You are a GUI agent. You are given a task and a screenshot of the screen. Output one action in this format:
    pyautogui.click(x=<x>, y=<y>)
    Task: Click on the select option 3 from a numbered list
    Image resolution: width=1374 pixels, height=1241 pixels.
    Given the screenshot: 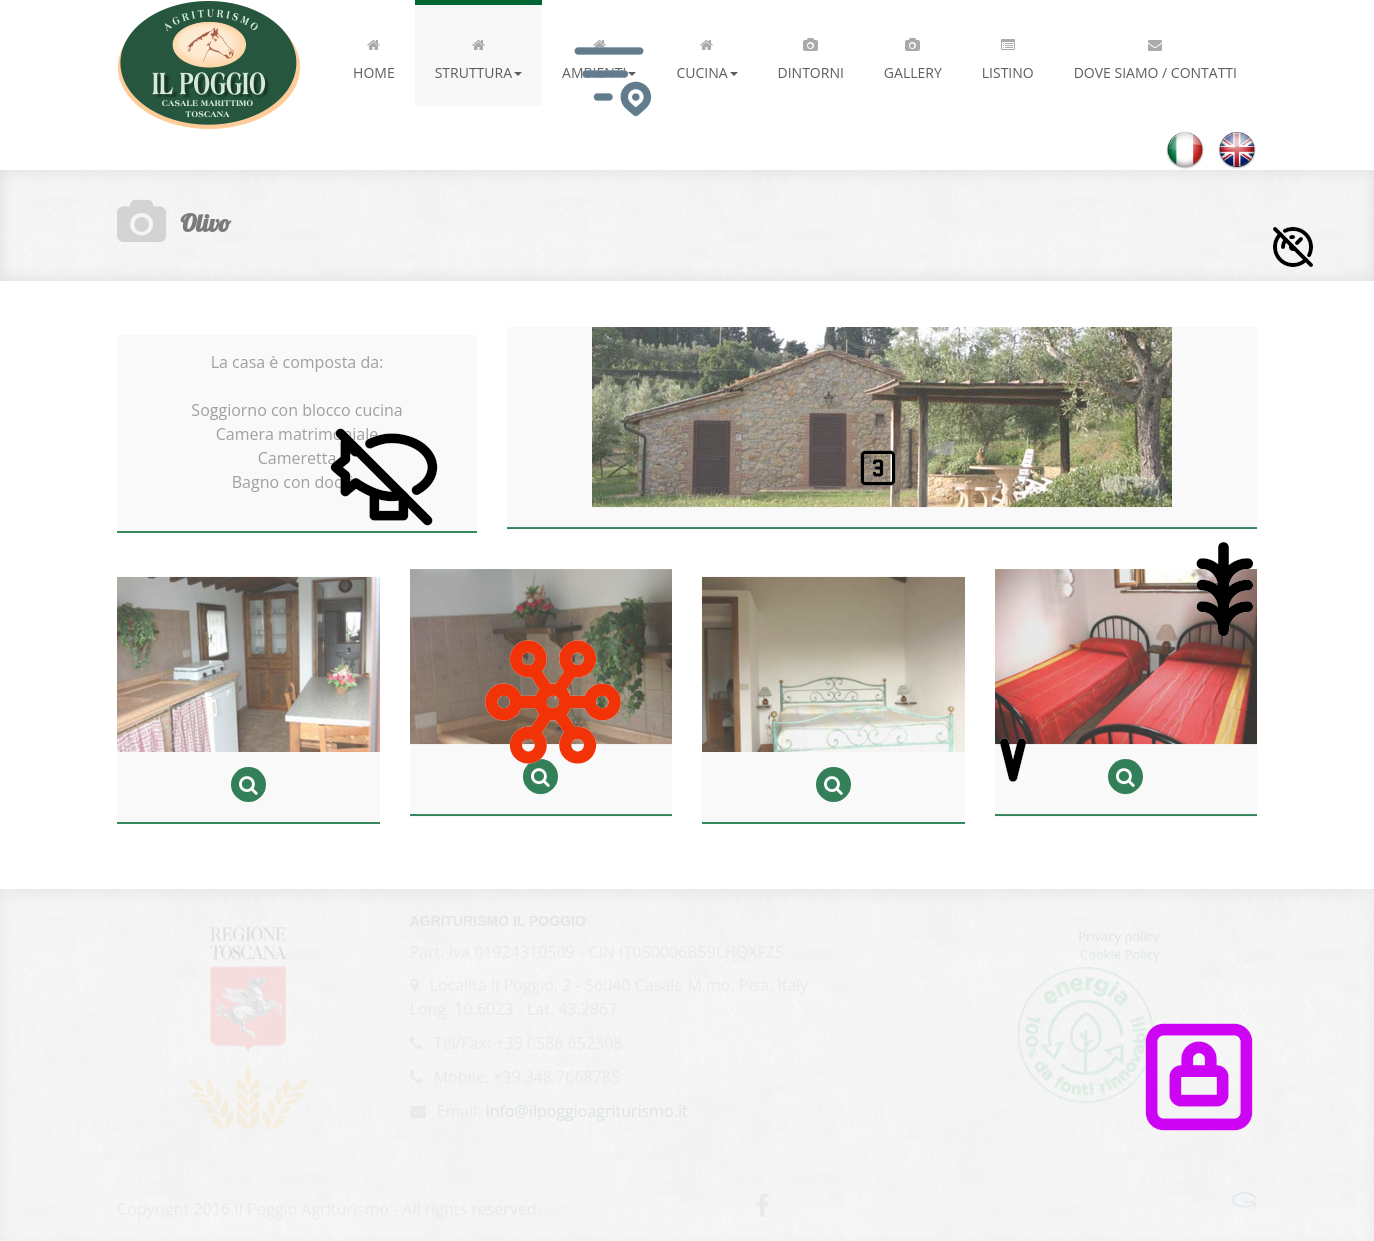 What is the action you would take?
    pyautogui.click(x=878, y=468)
    